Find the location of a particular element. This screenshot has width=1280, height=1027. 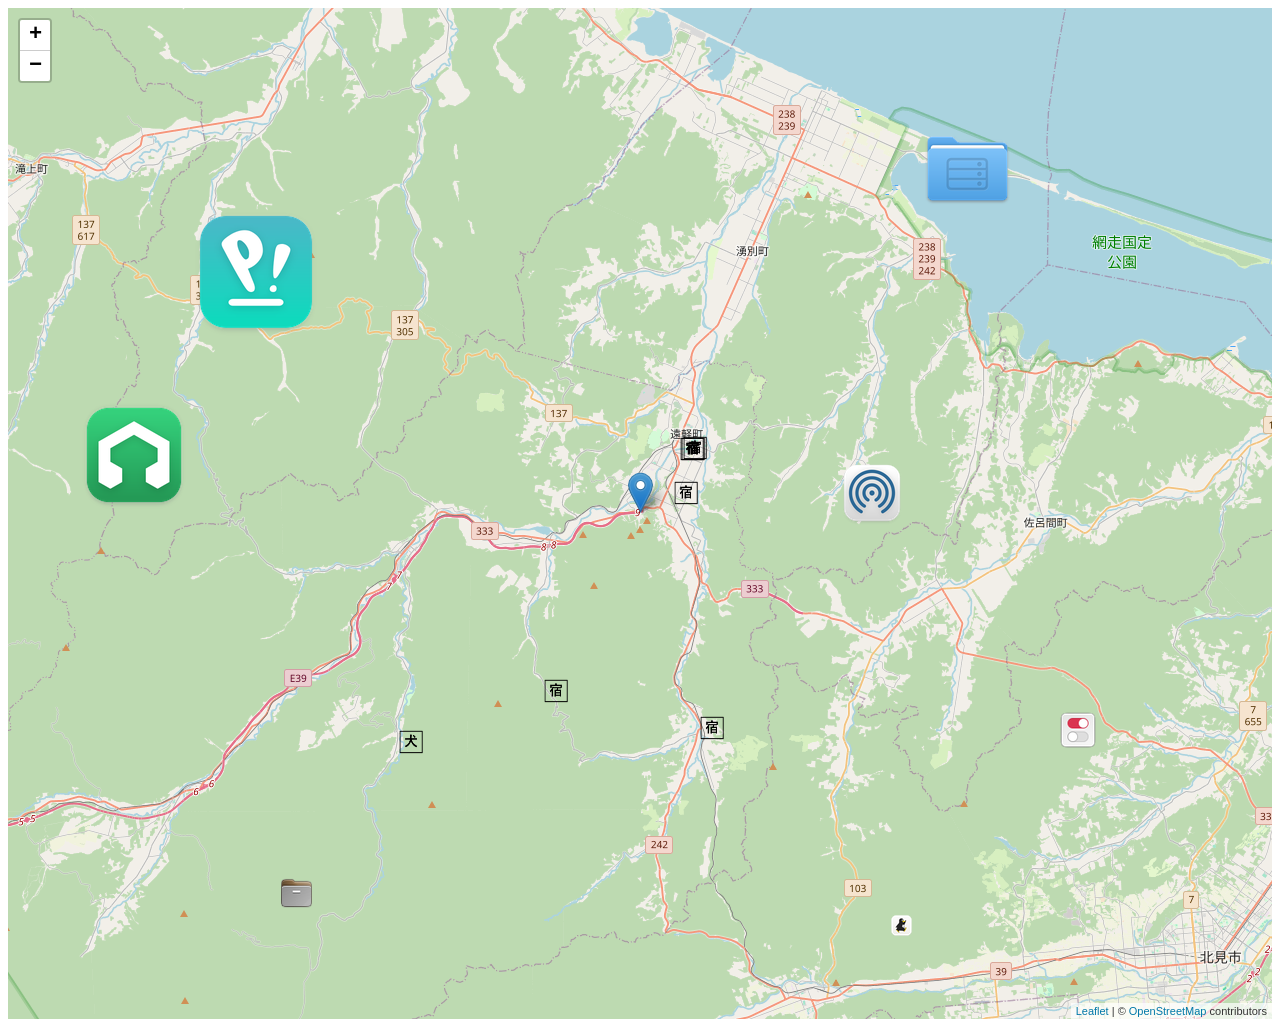

launch supertux game is located at coordinates (901, 925).